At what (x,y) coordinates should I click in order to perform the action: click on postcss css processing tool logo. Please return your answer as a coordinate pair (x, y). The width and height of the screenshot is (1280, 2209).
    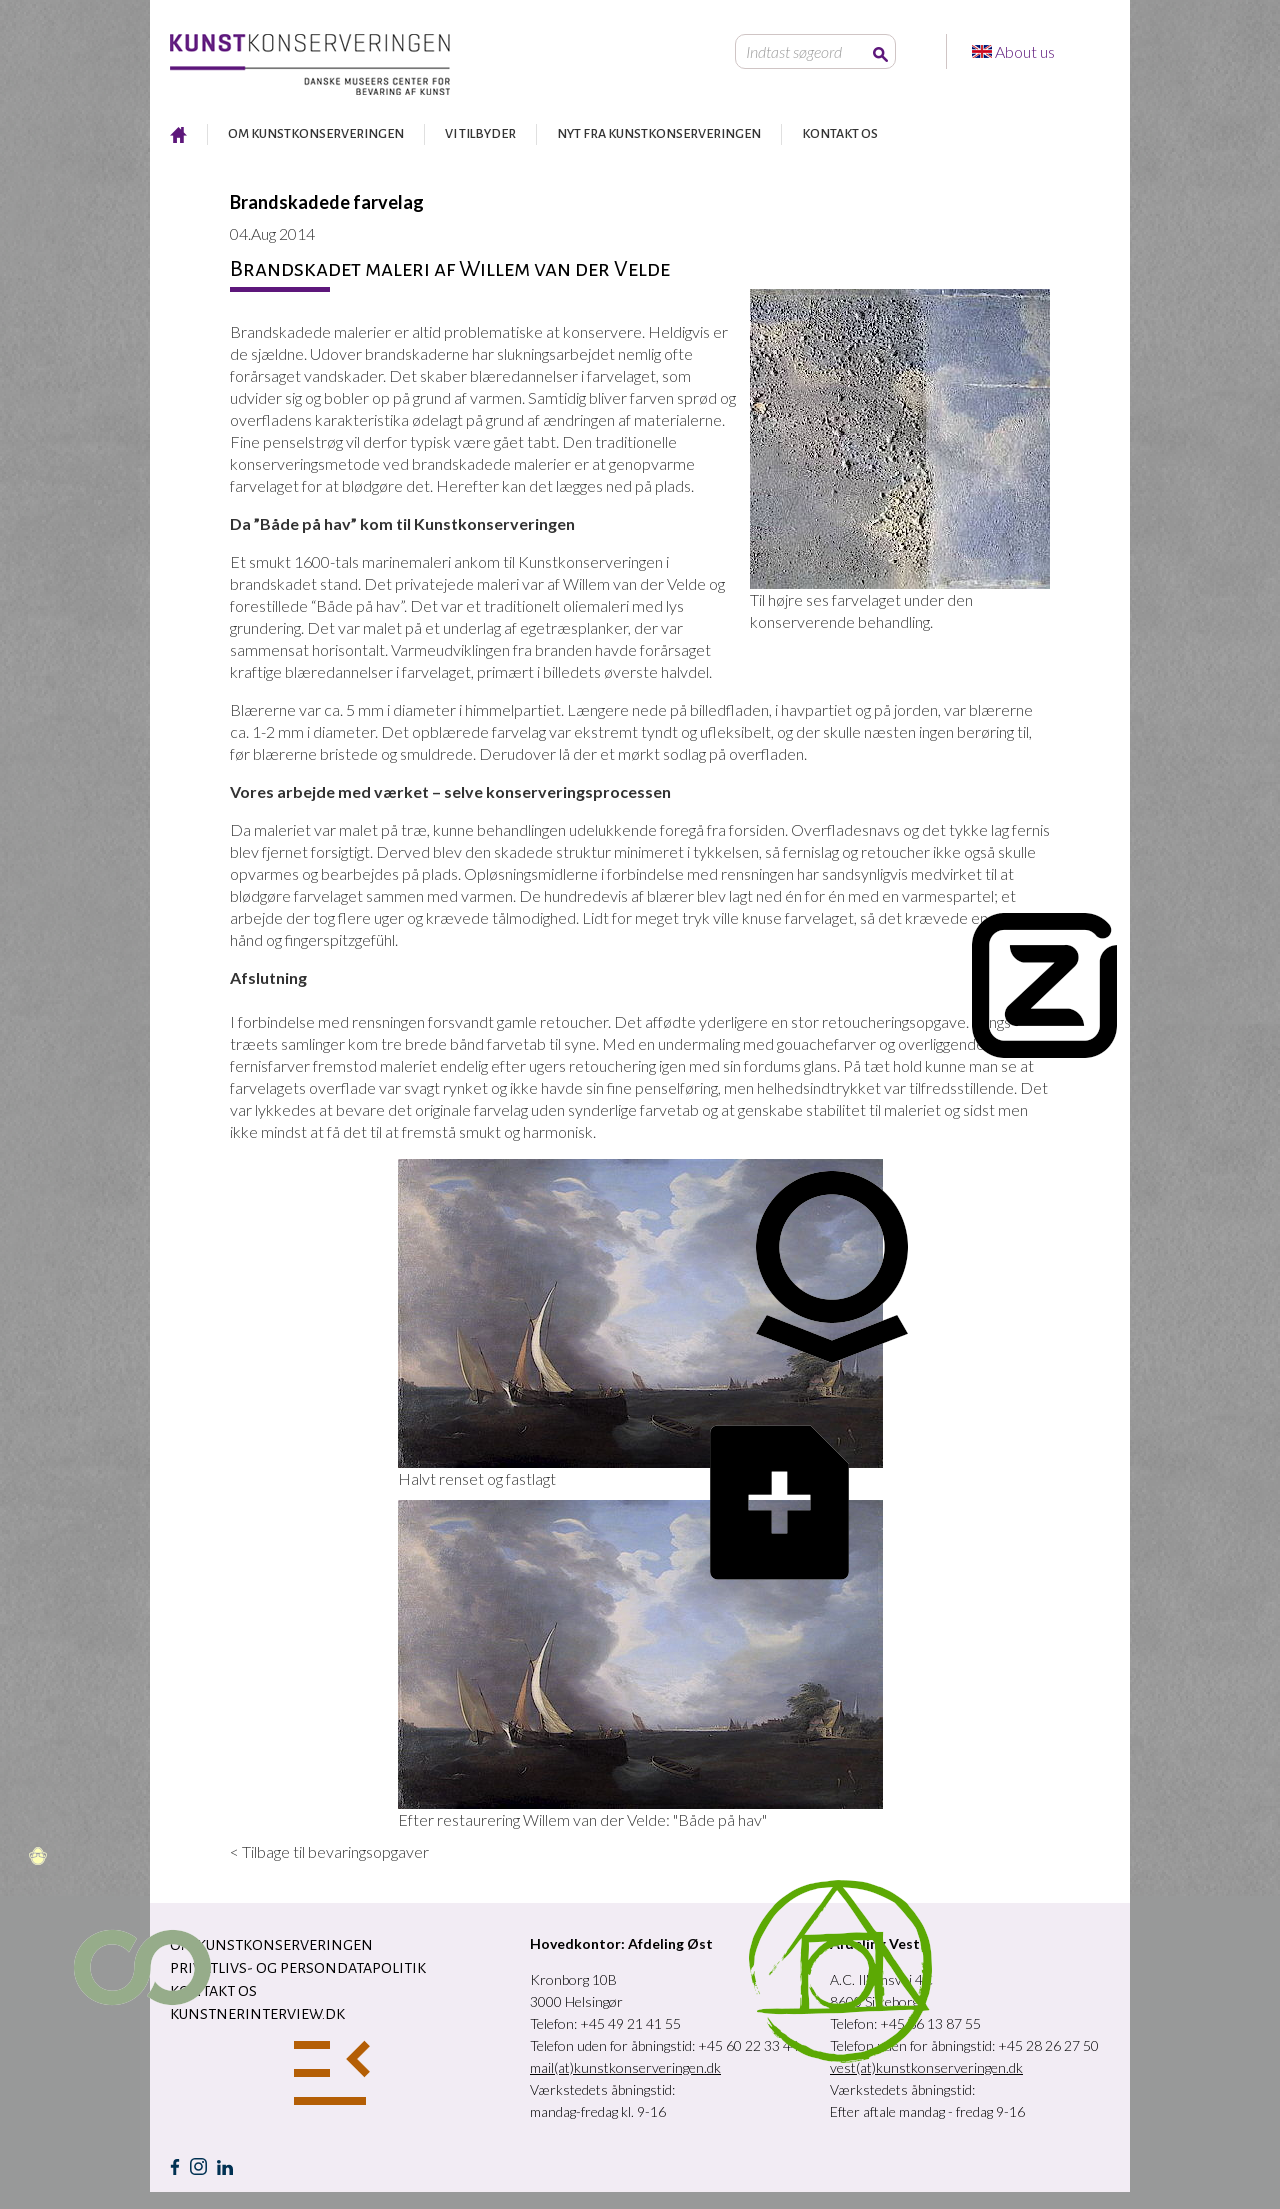
    Looking at the image, I should click on (840, 1971).